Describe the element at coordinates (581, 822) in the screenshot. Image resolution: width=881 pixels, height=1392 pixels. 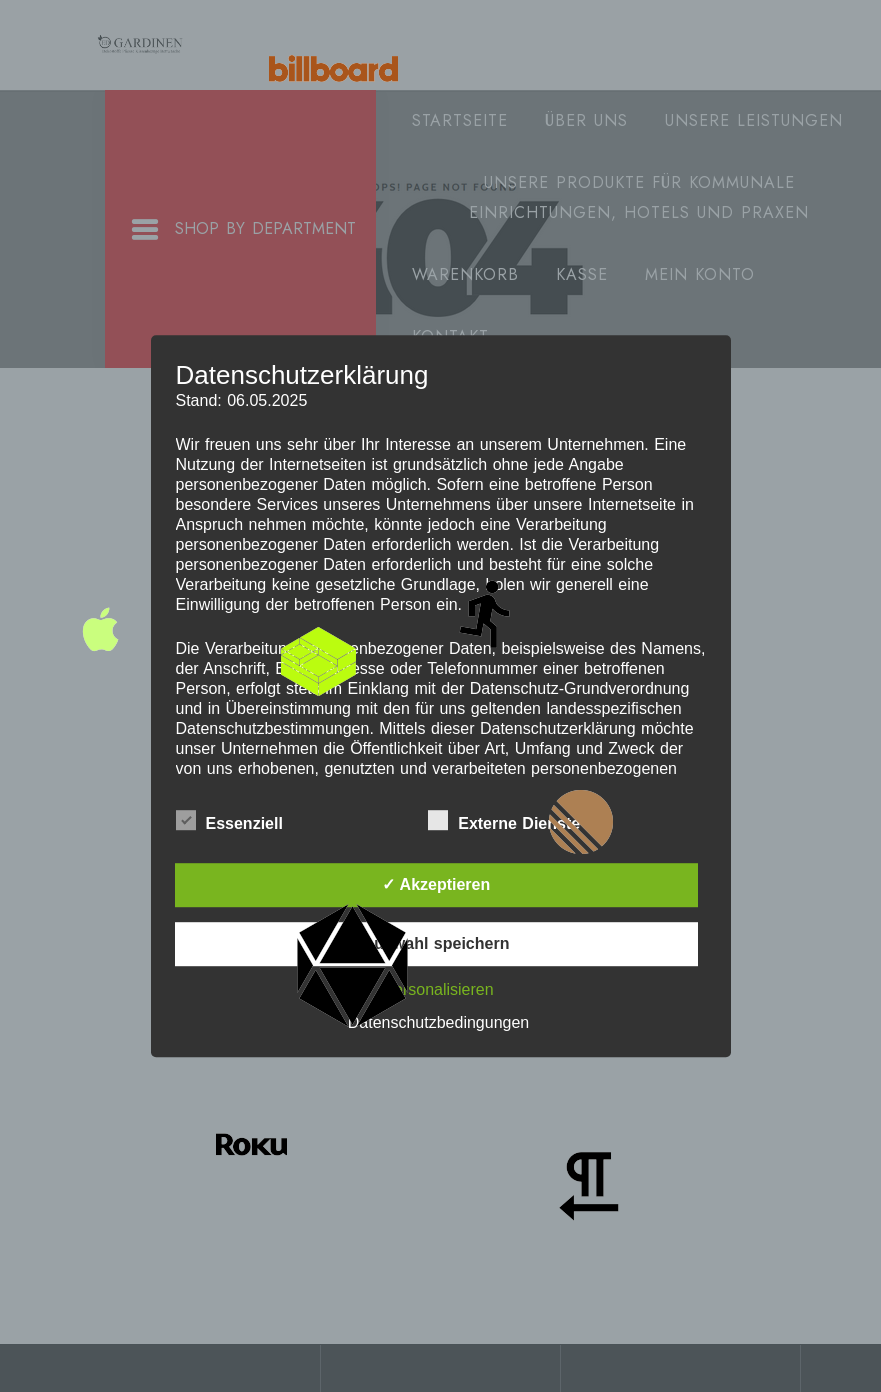
I see `open Linear project management app` at that location.